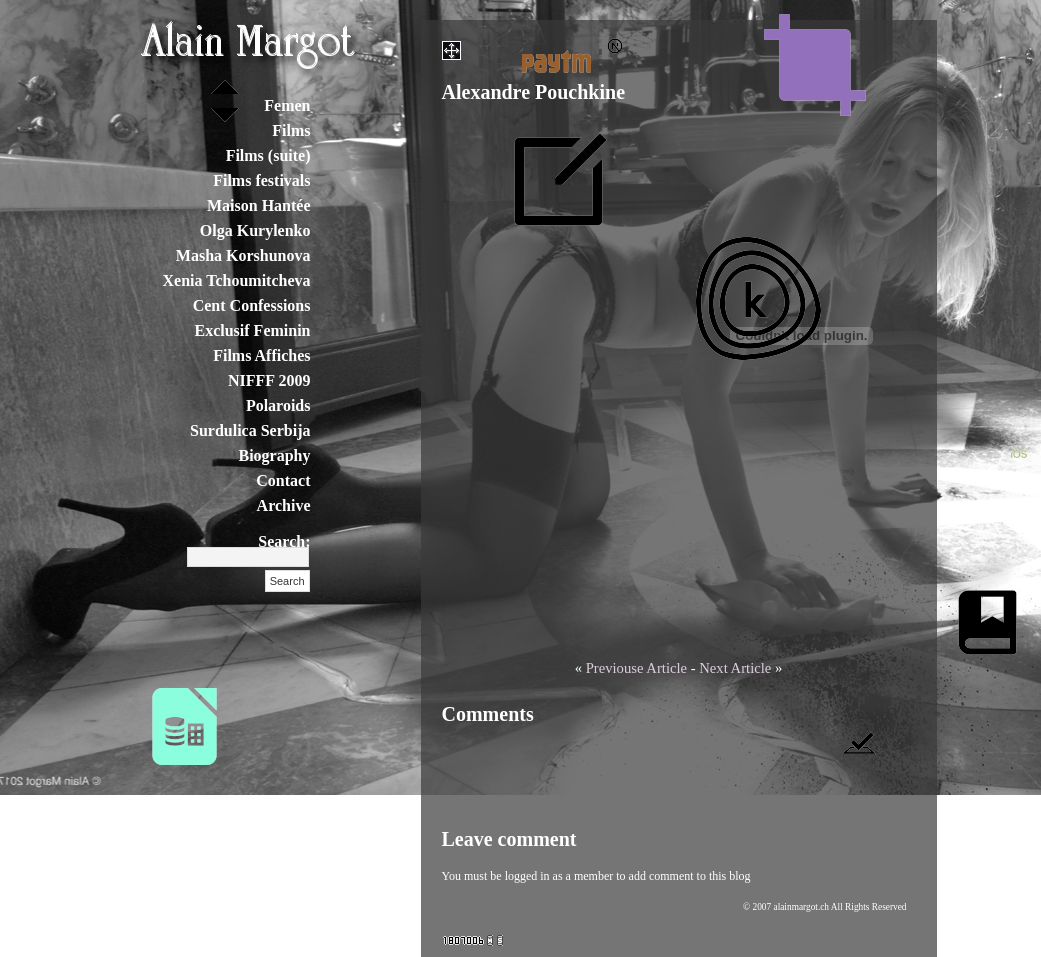  I want to click on expand or collapse content vertically, so click(225, 101).